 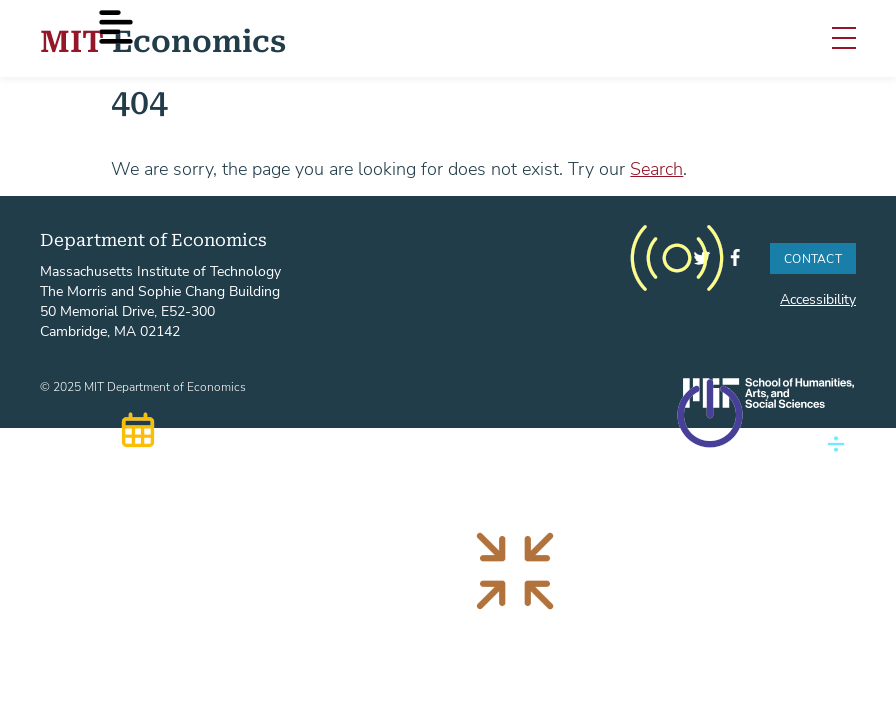 I want to click on perform division operation, so click(x=836, y=444).